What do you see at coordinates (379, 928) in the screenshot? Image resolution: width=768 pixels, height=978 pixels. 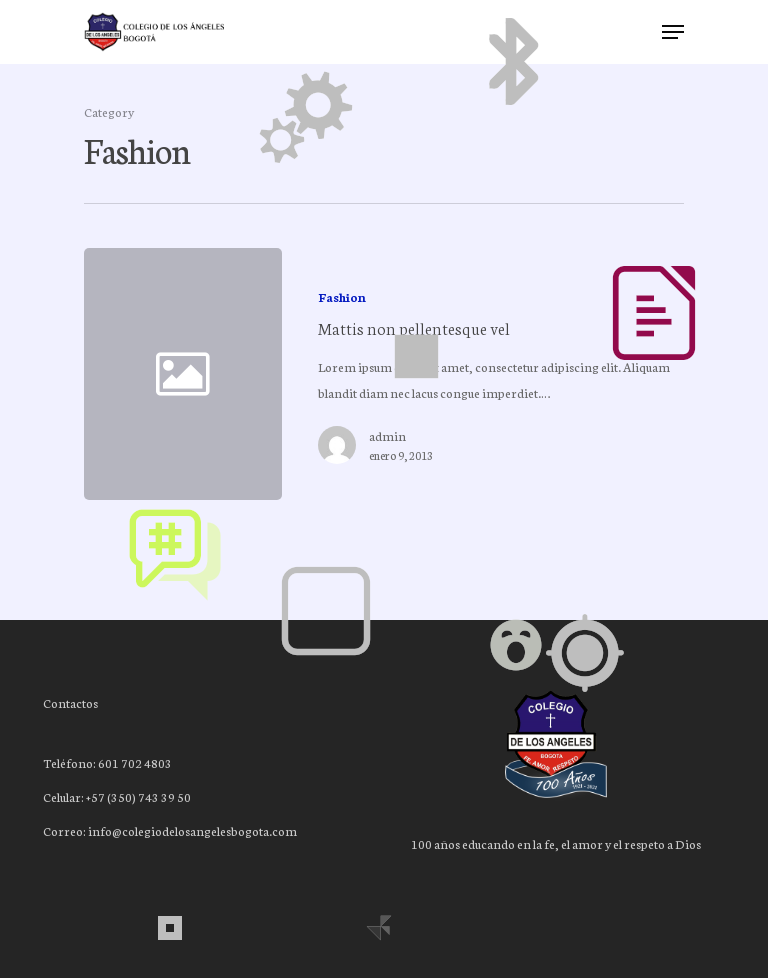 I see `open the adwaita demo application` at bounding box center [379, 928].